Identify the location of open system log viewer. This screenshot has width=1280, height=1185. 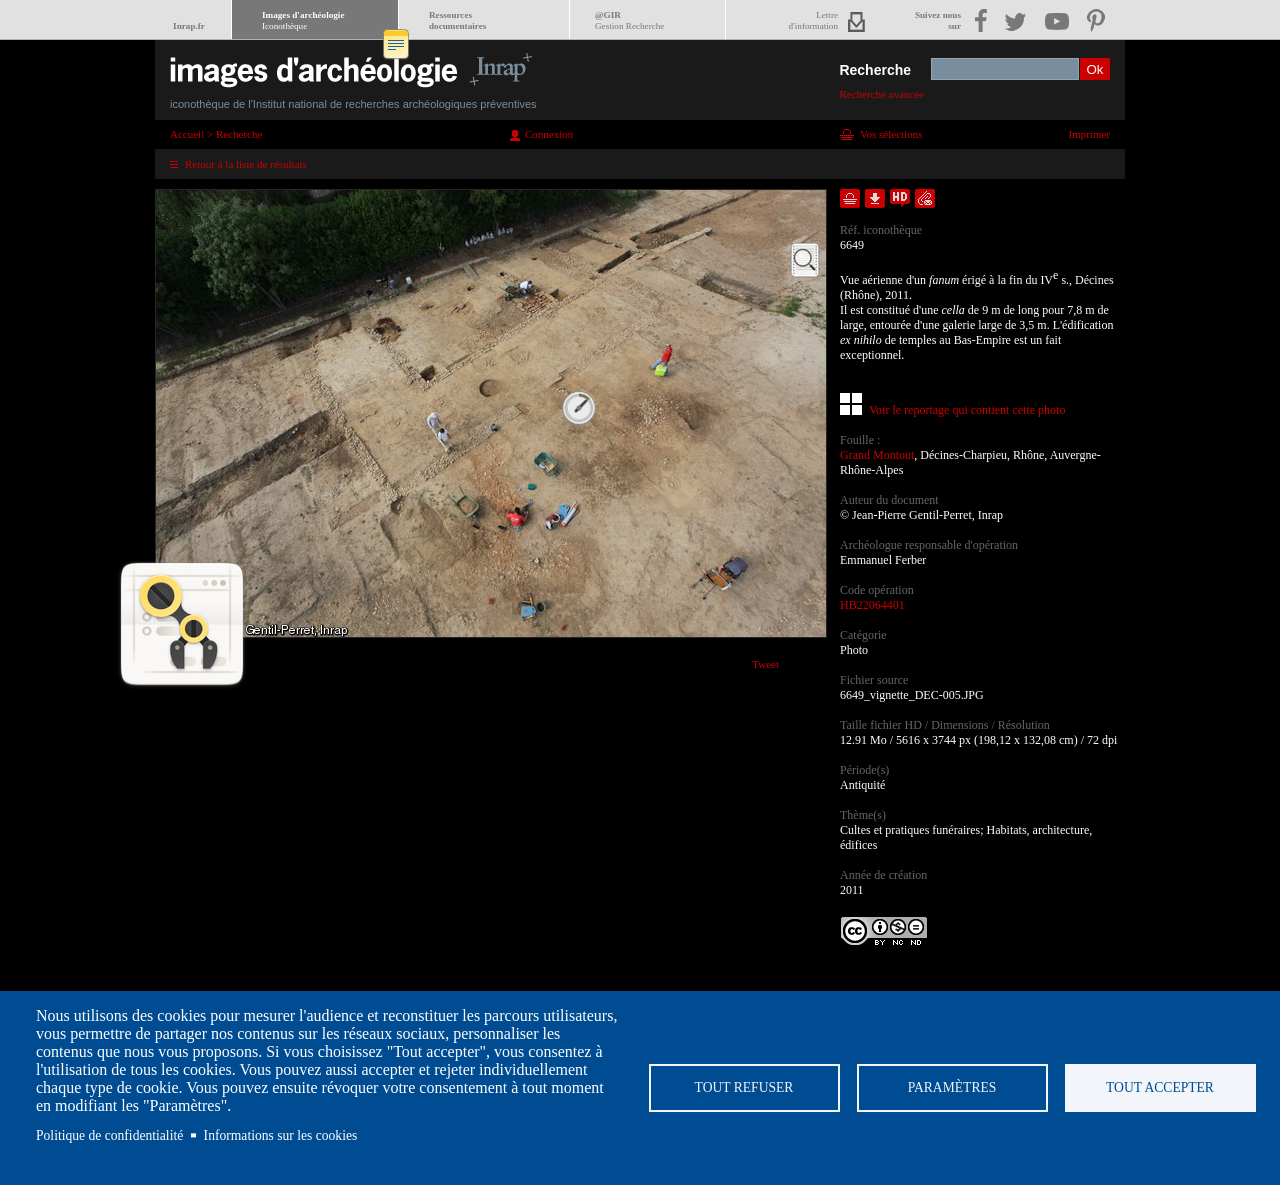
(805, 260).